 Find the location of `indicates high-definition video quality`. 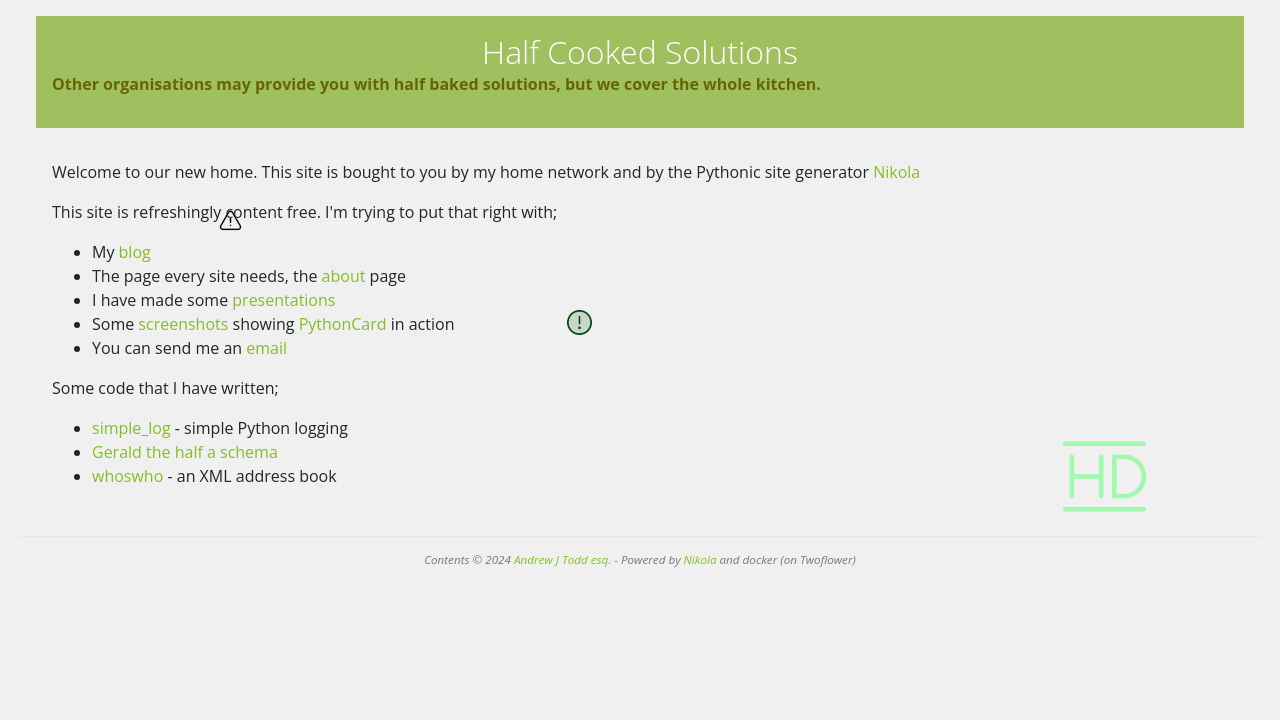

indicates high-definition video quality is located at coordinates (1104, 476).